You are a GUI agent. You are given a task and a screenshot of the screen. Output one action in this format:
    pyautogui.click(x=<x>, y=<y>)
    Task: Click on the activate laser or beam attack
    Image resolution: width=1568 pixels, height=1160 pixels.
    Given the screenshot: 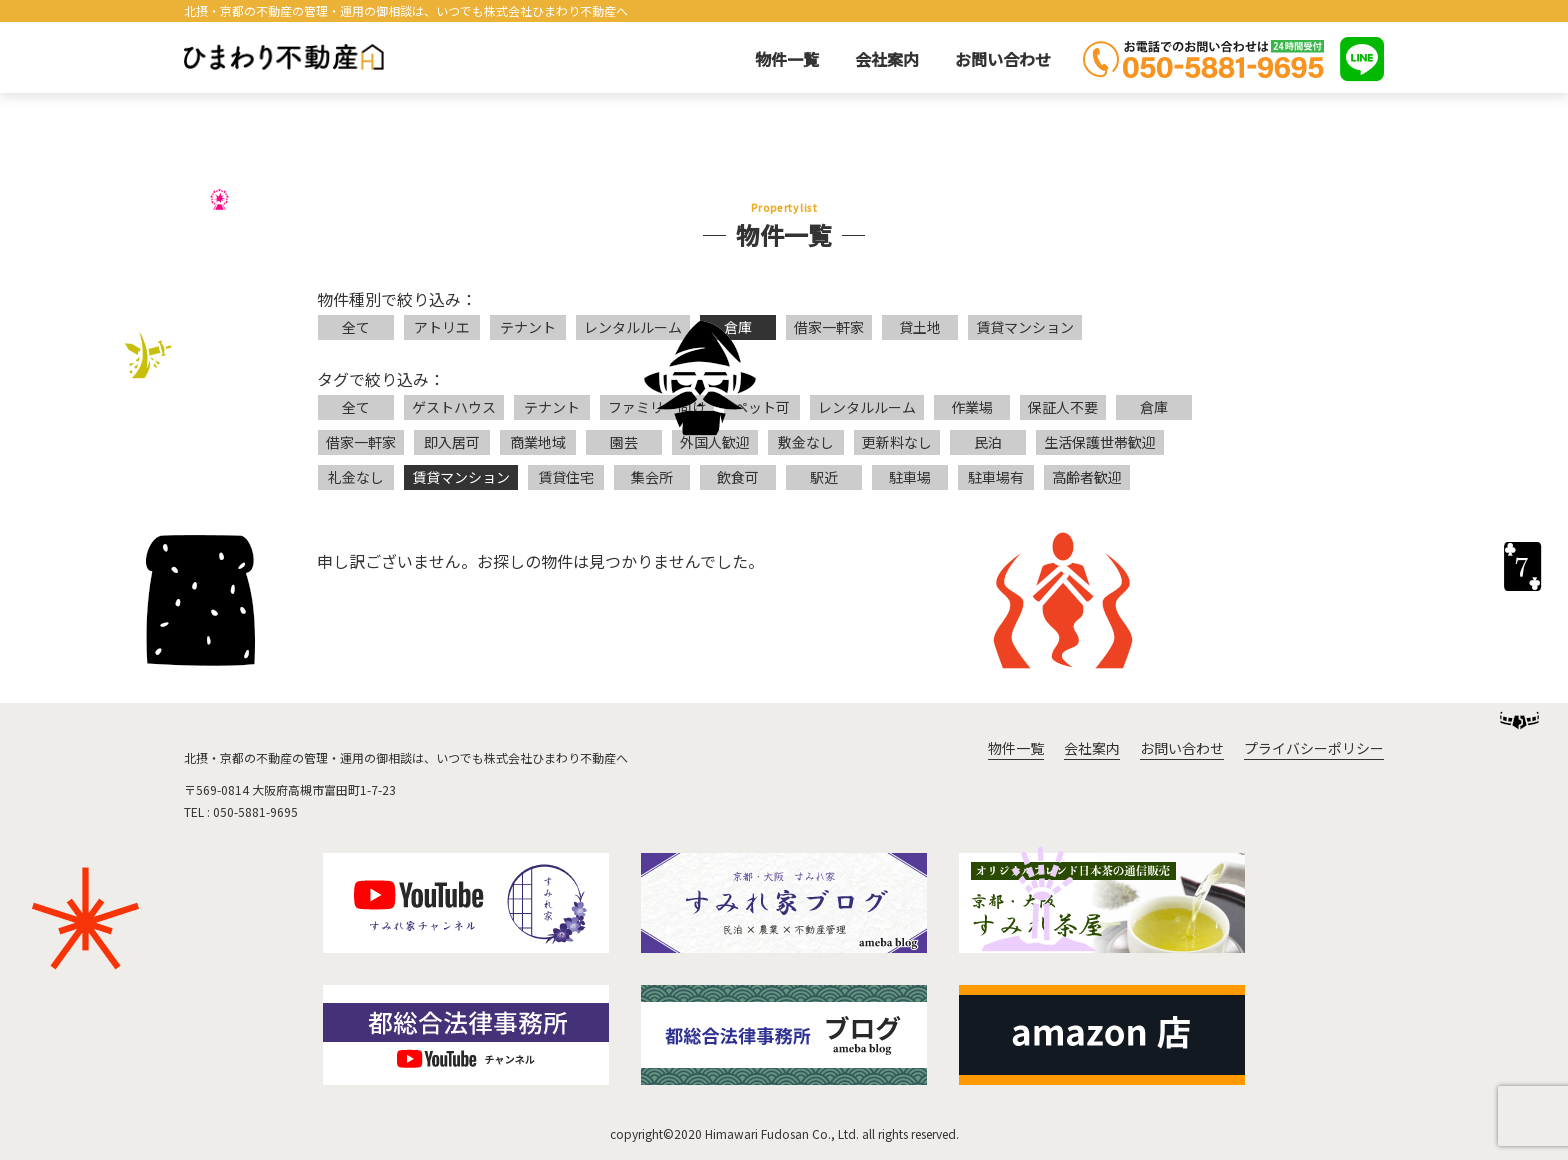 What is the action you would take?
    pyautogui.click(x=85, y=918)
    